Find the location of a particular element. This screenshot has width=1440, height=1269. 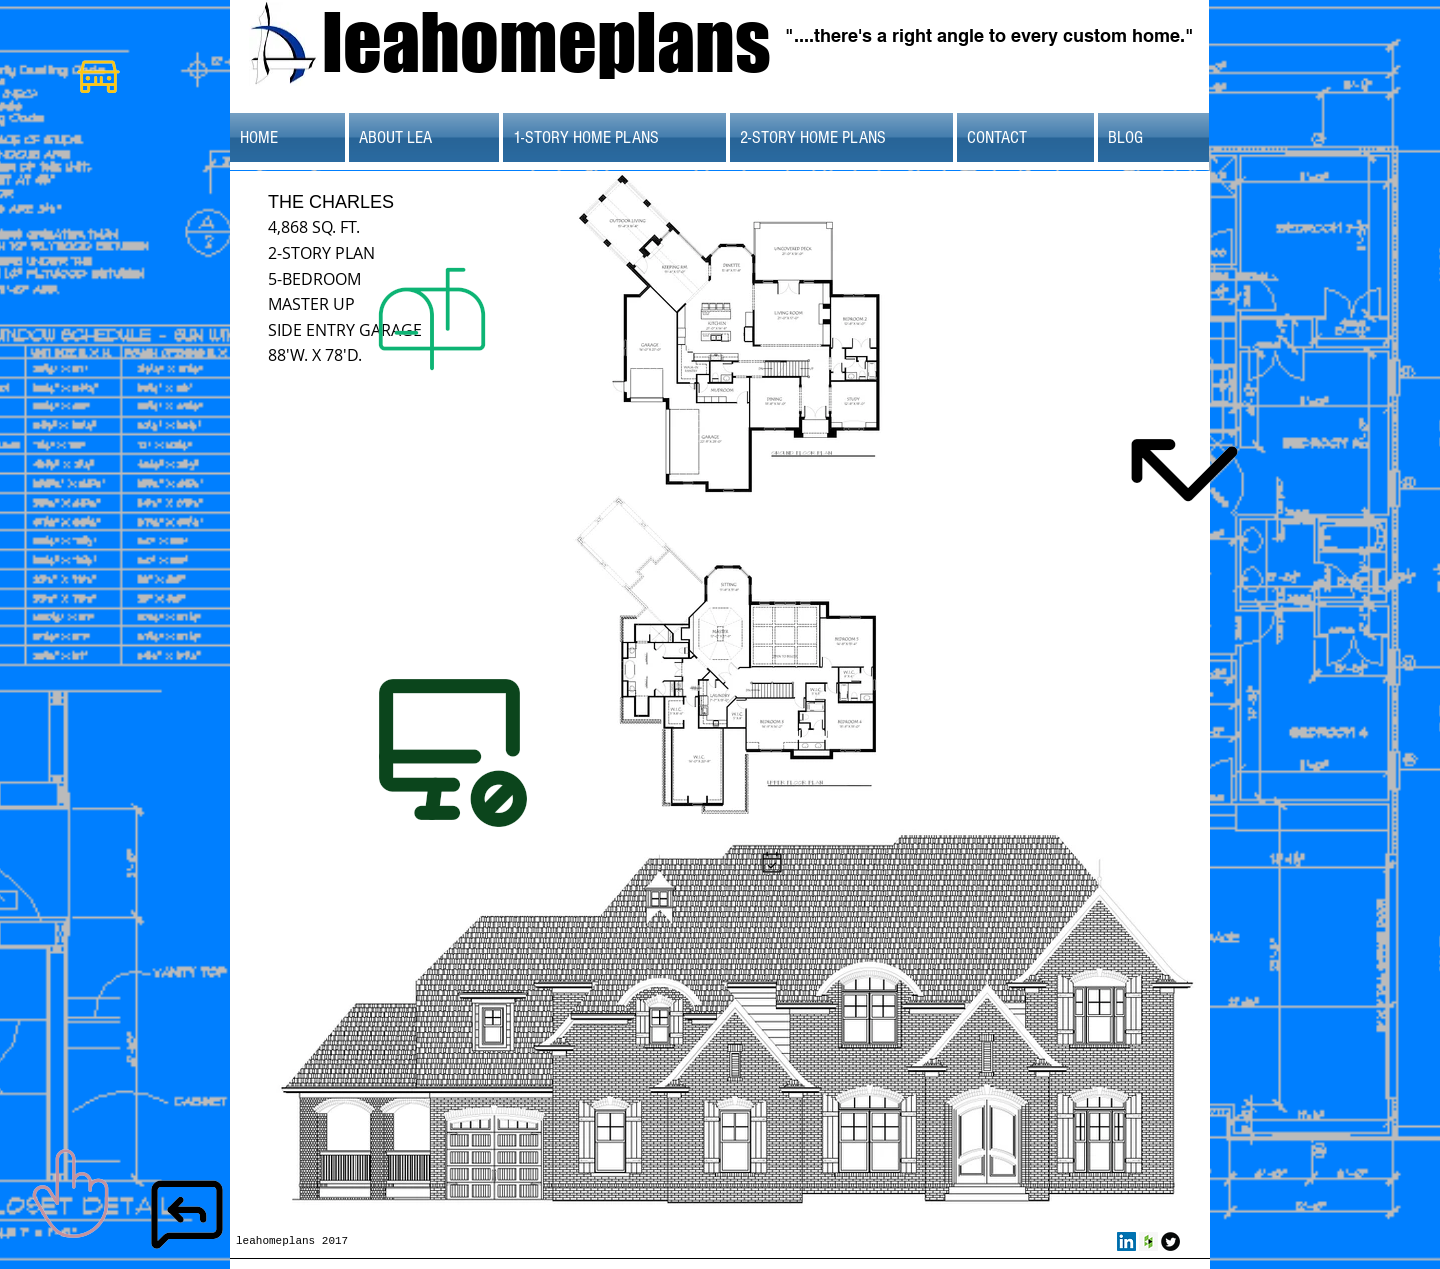

tap or click to select an item is located at coordinates (70, 1193).